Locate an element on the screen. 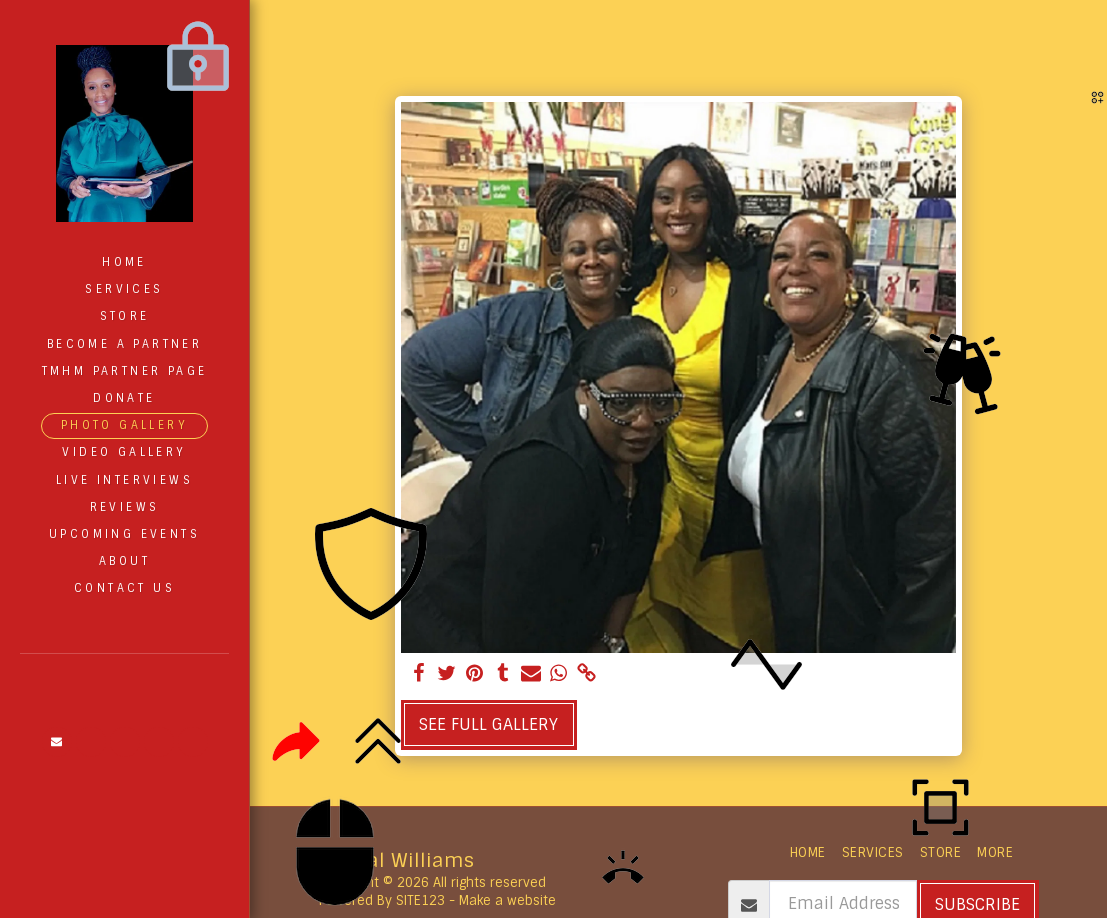 This screenshot has width=1107, height=918. scroll to top of page is located at coordinates (378, 743).